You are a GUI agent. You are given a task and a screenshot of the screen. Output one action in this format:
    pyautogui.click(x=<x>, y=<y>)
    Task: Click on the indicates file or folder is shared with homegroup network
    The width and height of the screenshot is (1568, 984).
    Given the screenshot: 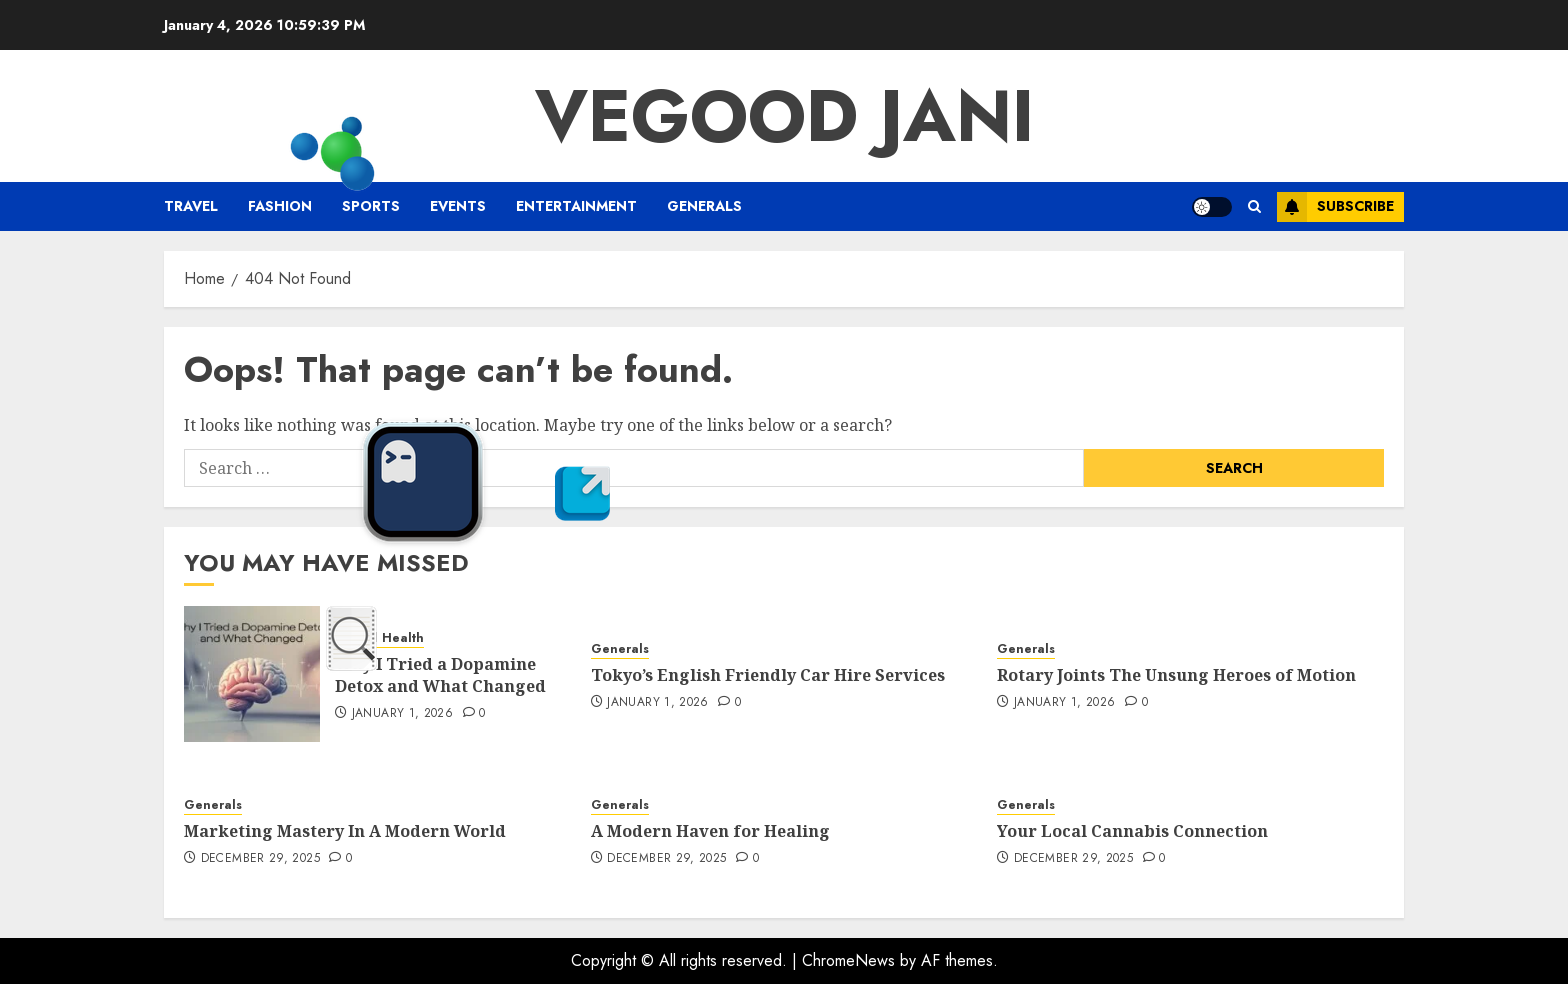 What is the action you would take?
    pyautogui.click(x=332, y=154)
    